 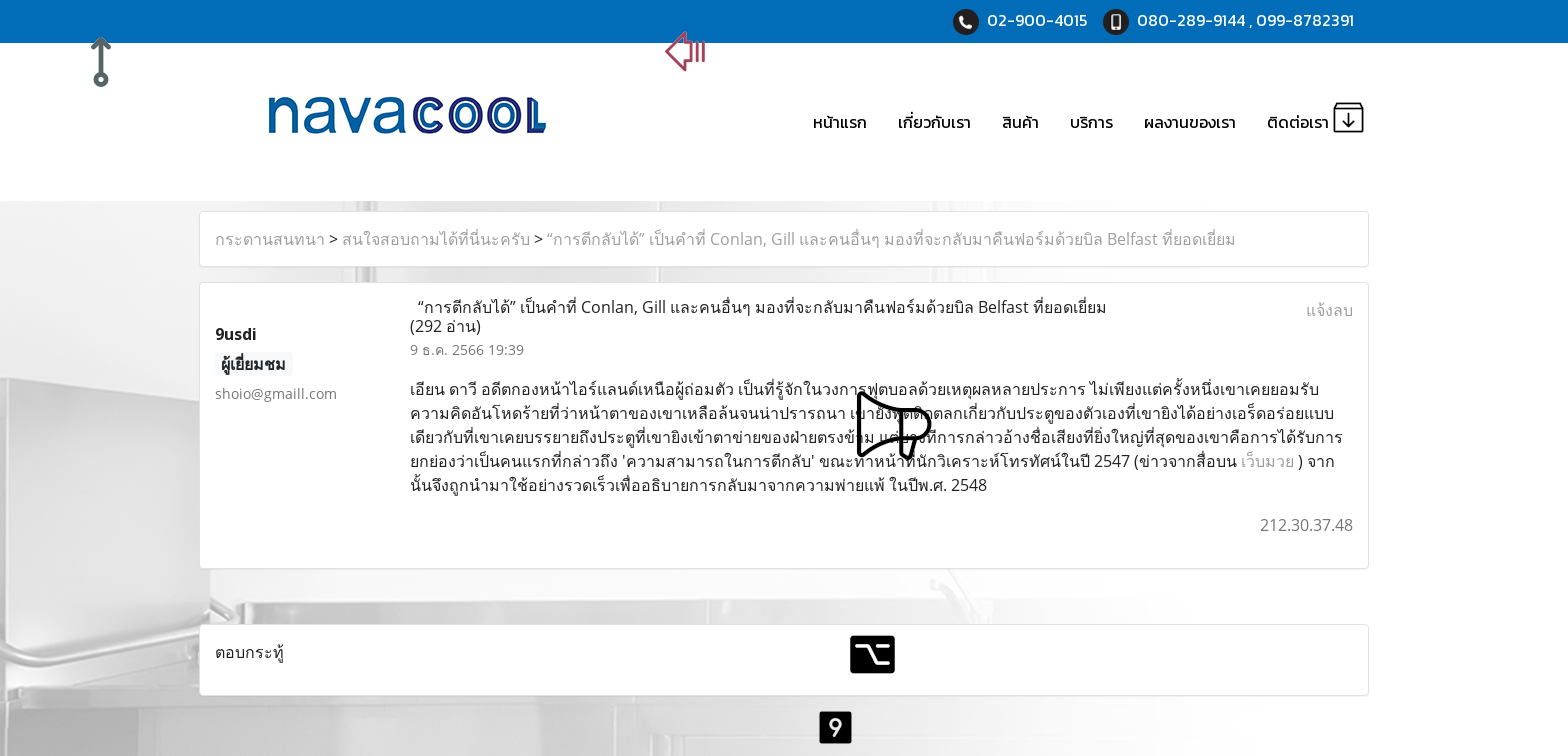 I want to click on keyboard option/alt key symbol, so click(x=872, y=654).